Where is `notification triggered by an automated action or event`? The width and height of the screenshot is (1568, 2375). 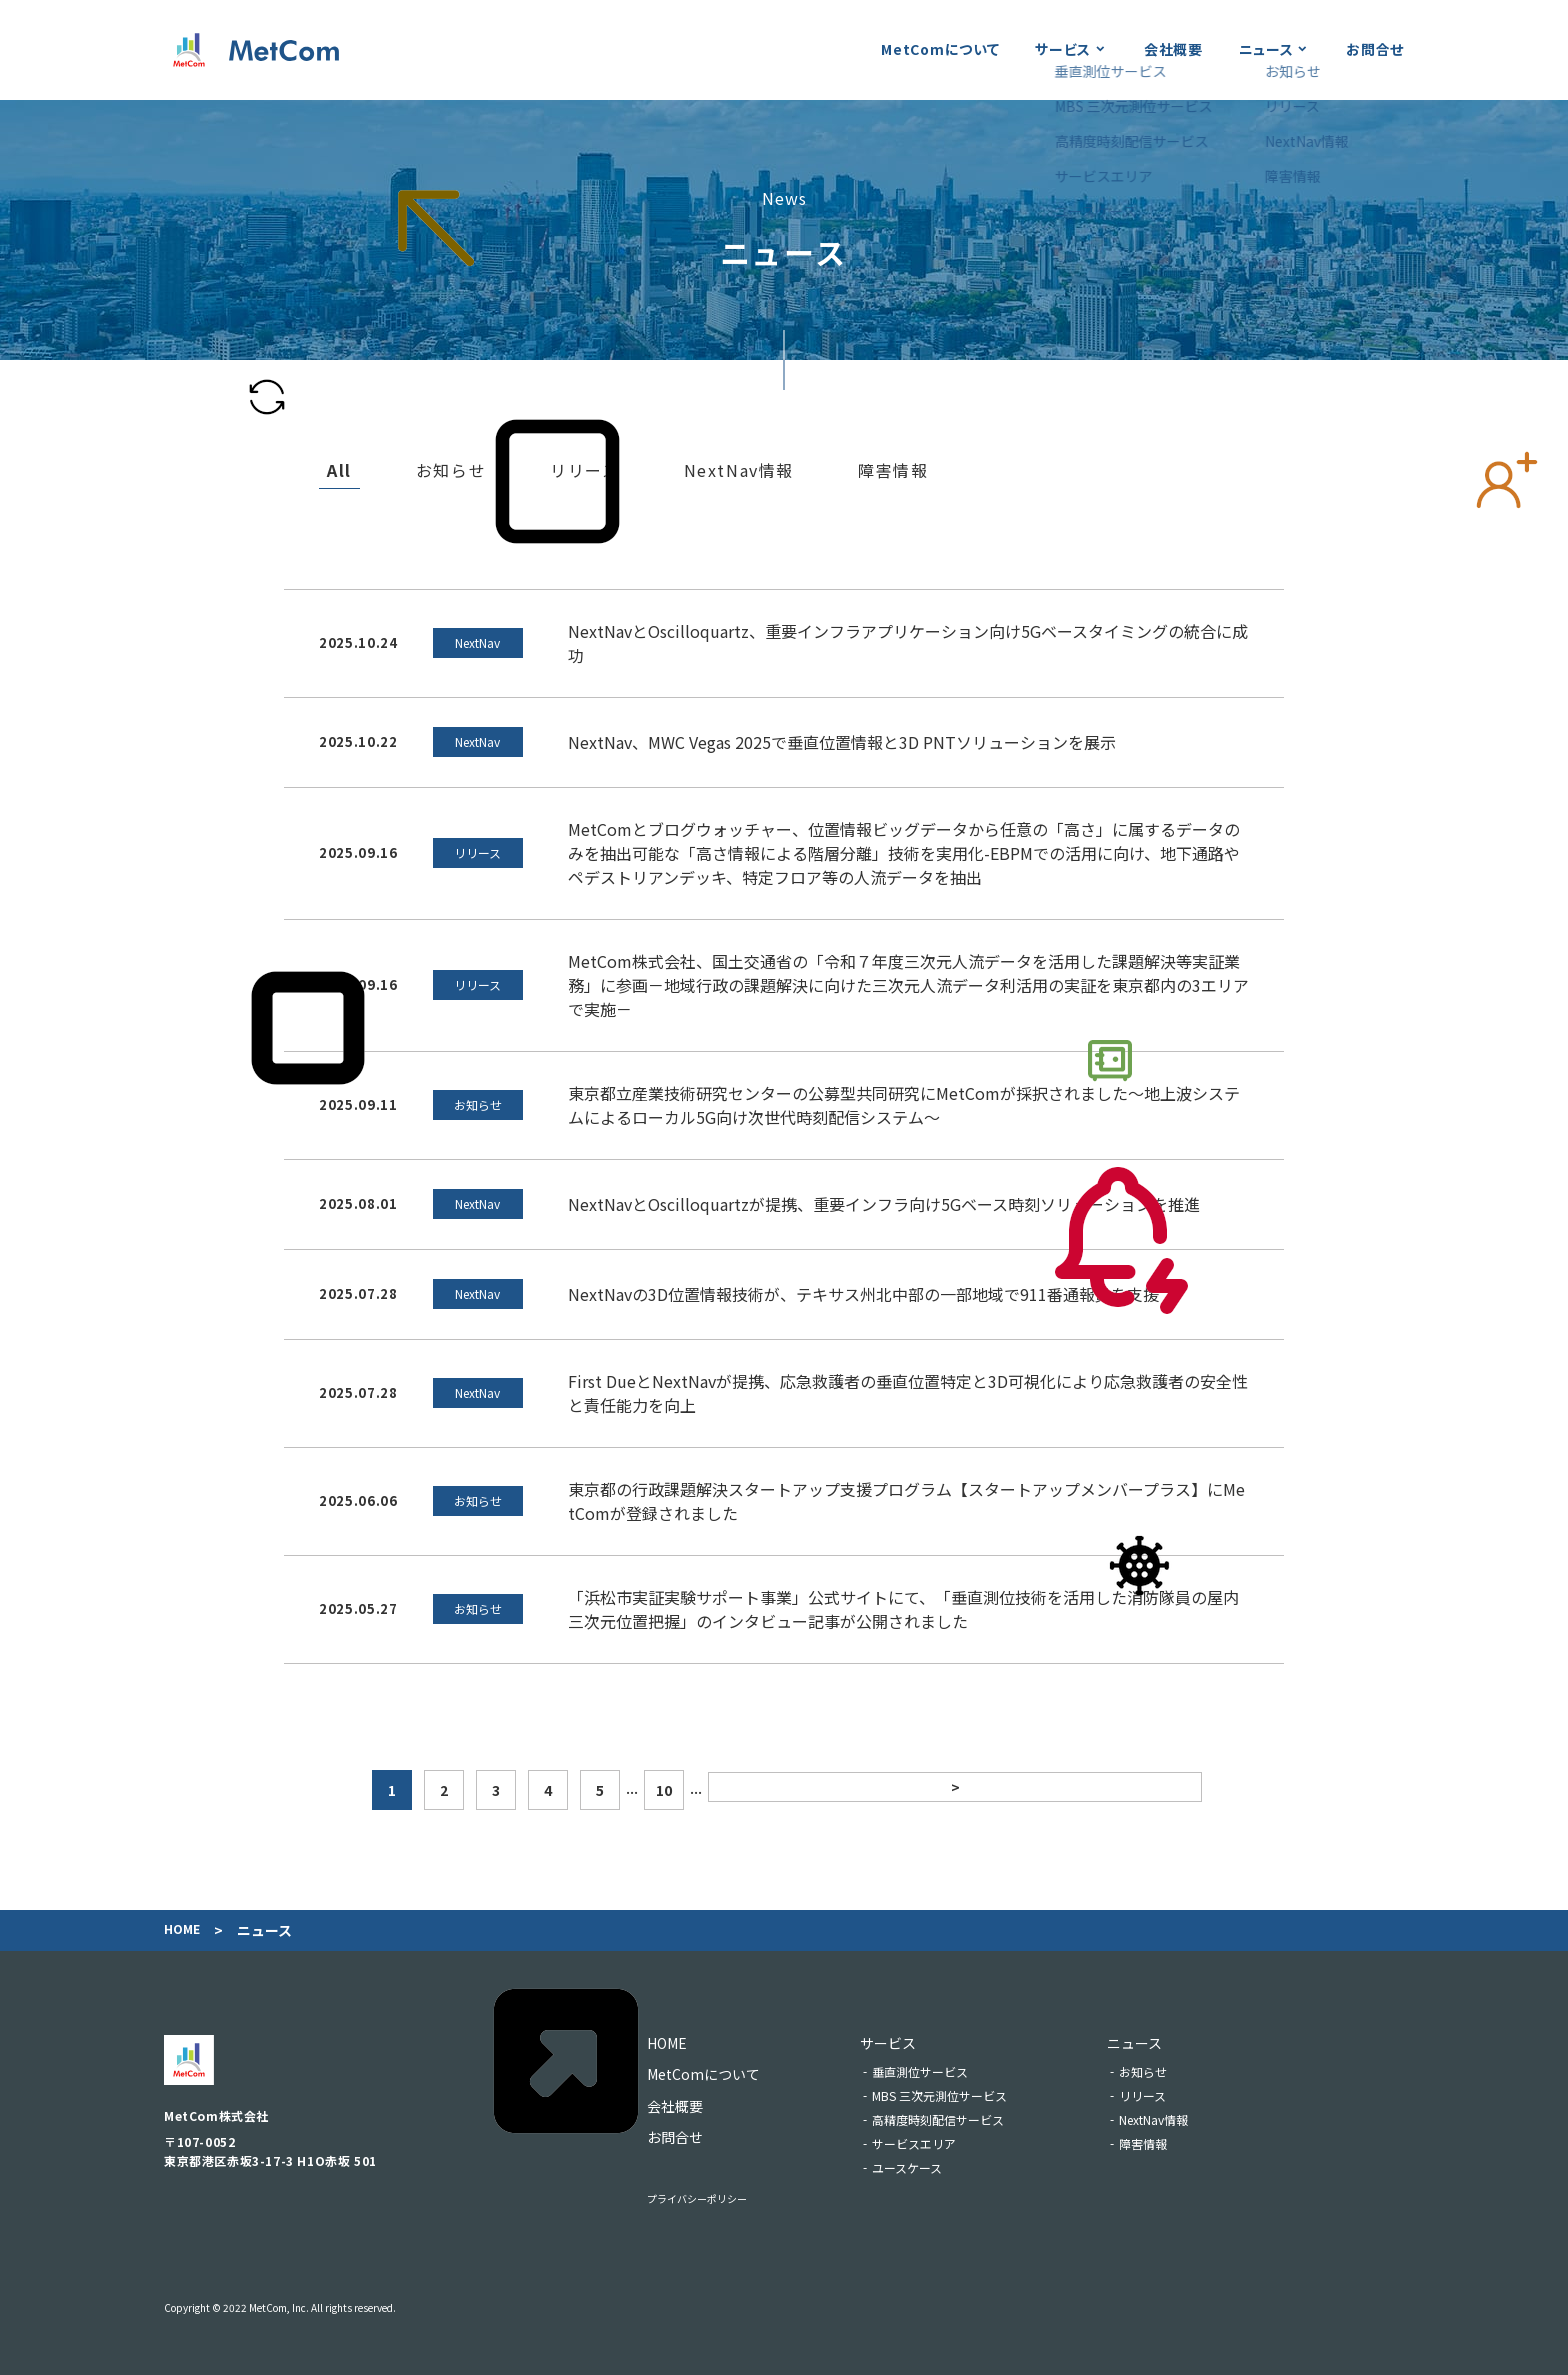
notification triggered by an automated action or event is located at coordinates (1118, 1237).